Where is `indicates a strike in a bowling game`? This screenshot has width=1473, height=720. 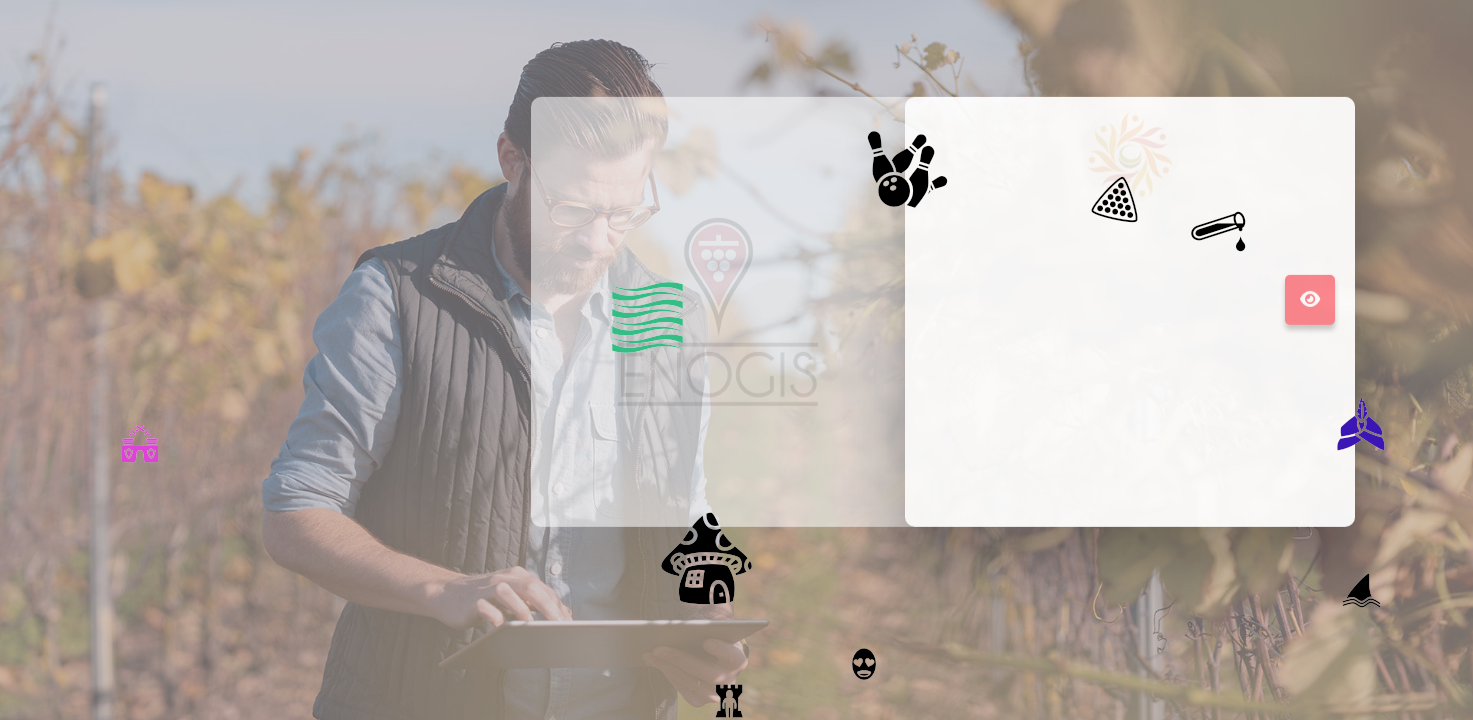 indicates a strike in a bowling game is located at coordinates (907, 169).